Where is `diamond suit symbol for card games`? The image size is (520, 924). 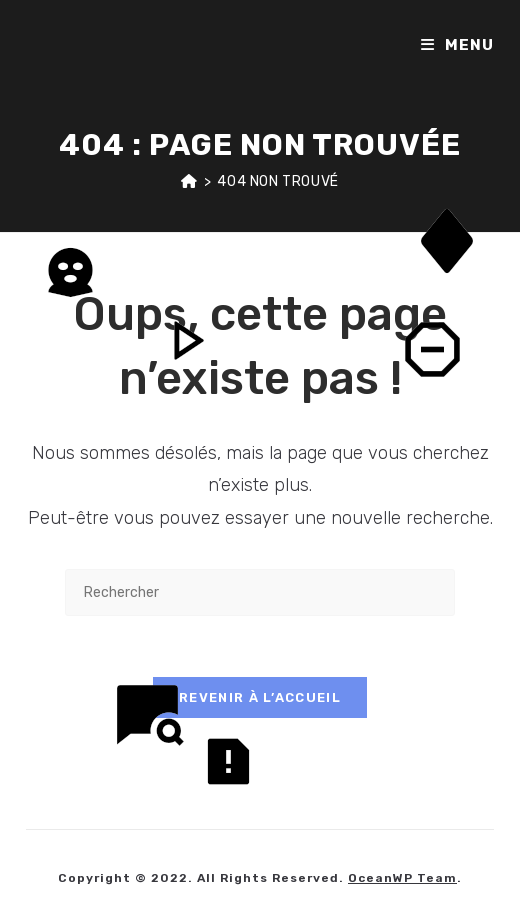 diamond suit symbol for card games is located at coordinates (447, 241).